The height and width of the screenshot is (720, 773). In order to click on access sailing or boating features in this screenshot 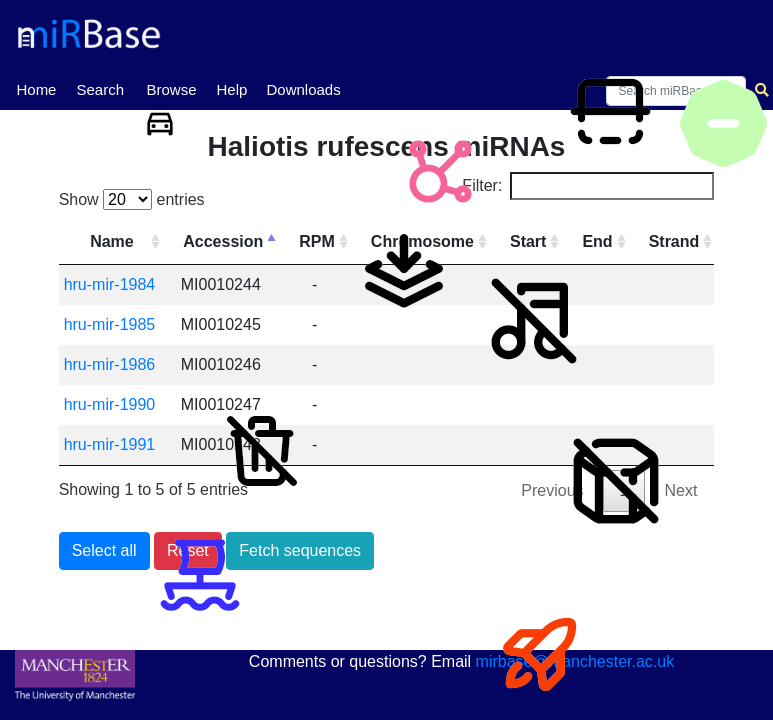, I will do `click(200, 575)`.